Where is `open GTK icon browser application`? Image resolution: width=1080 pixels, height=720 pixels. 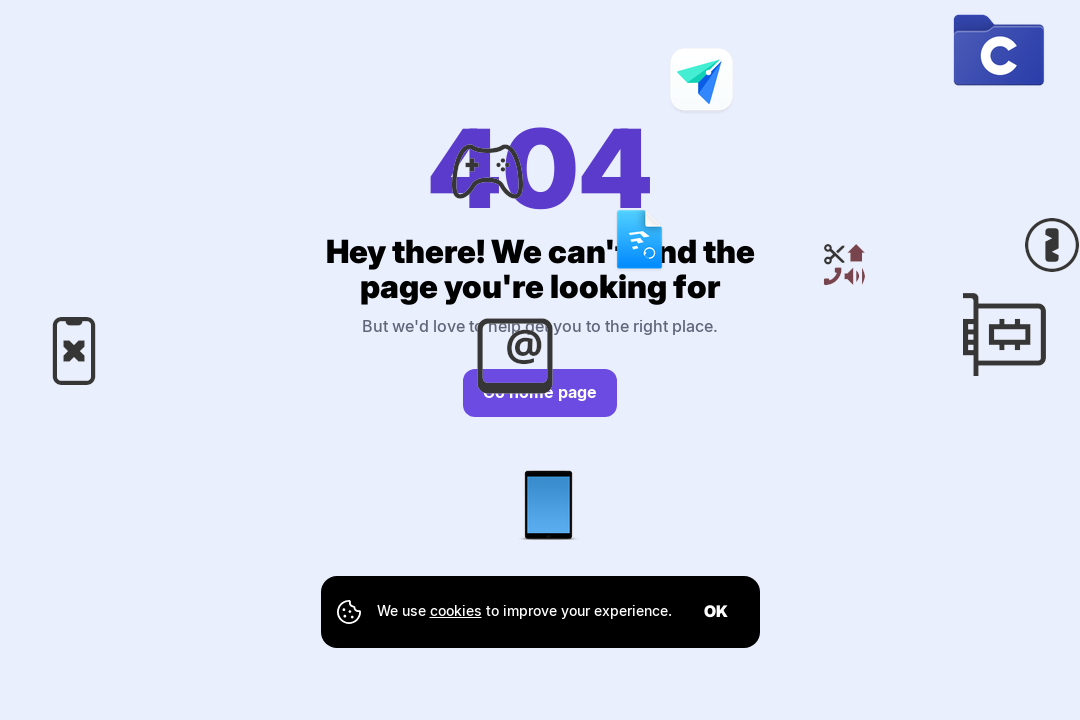 open GTK icon browser application is located at coordinates (844, 264).